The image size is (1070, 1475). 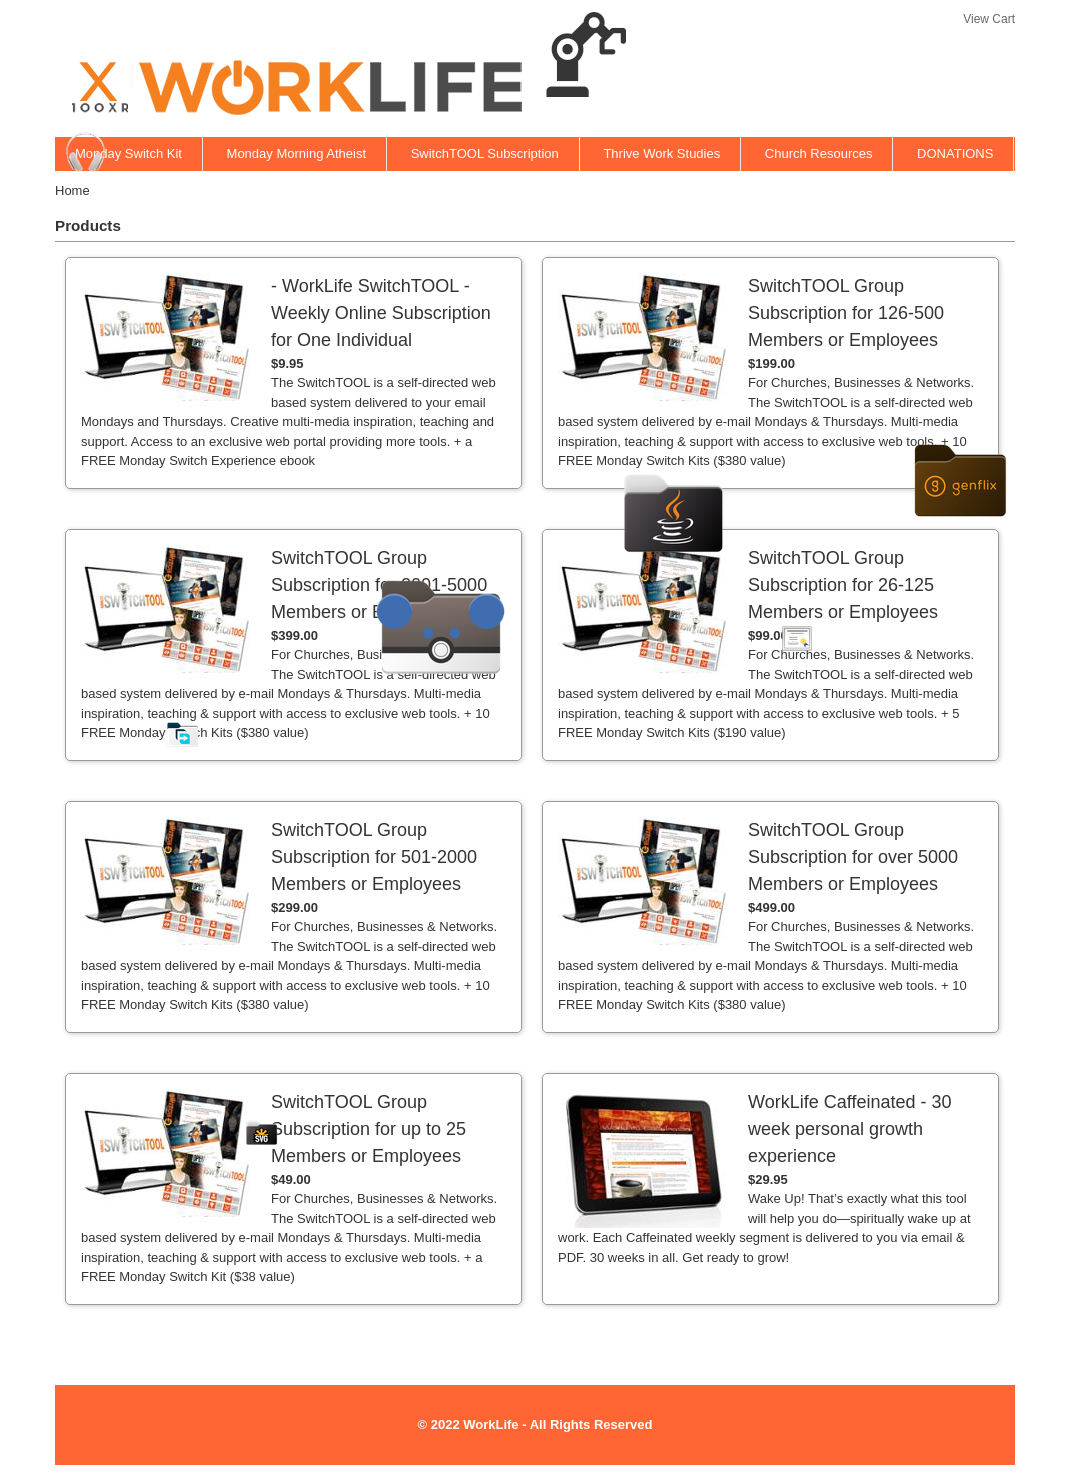 I want to click on open free download manager downloads folder, so click(x=182, y=735).